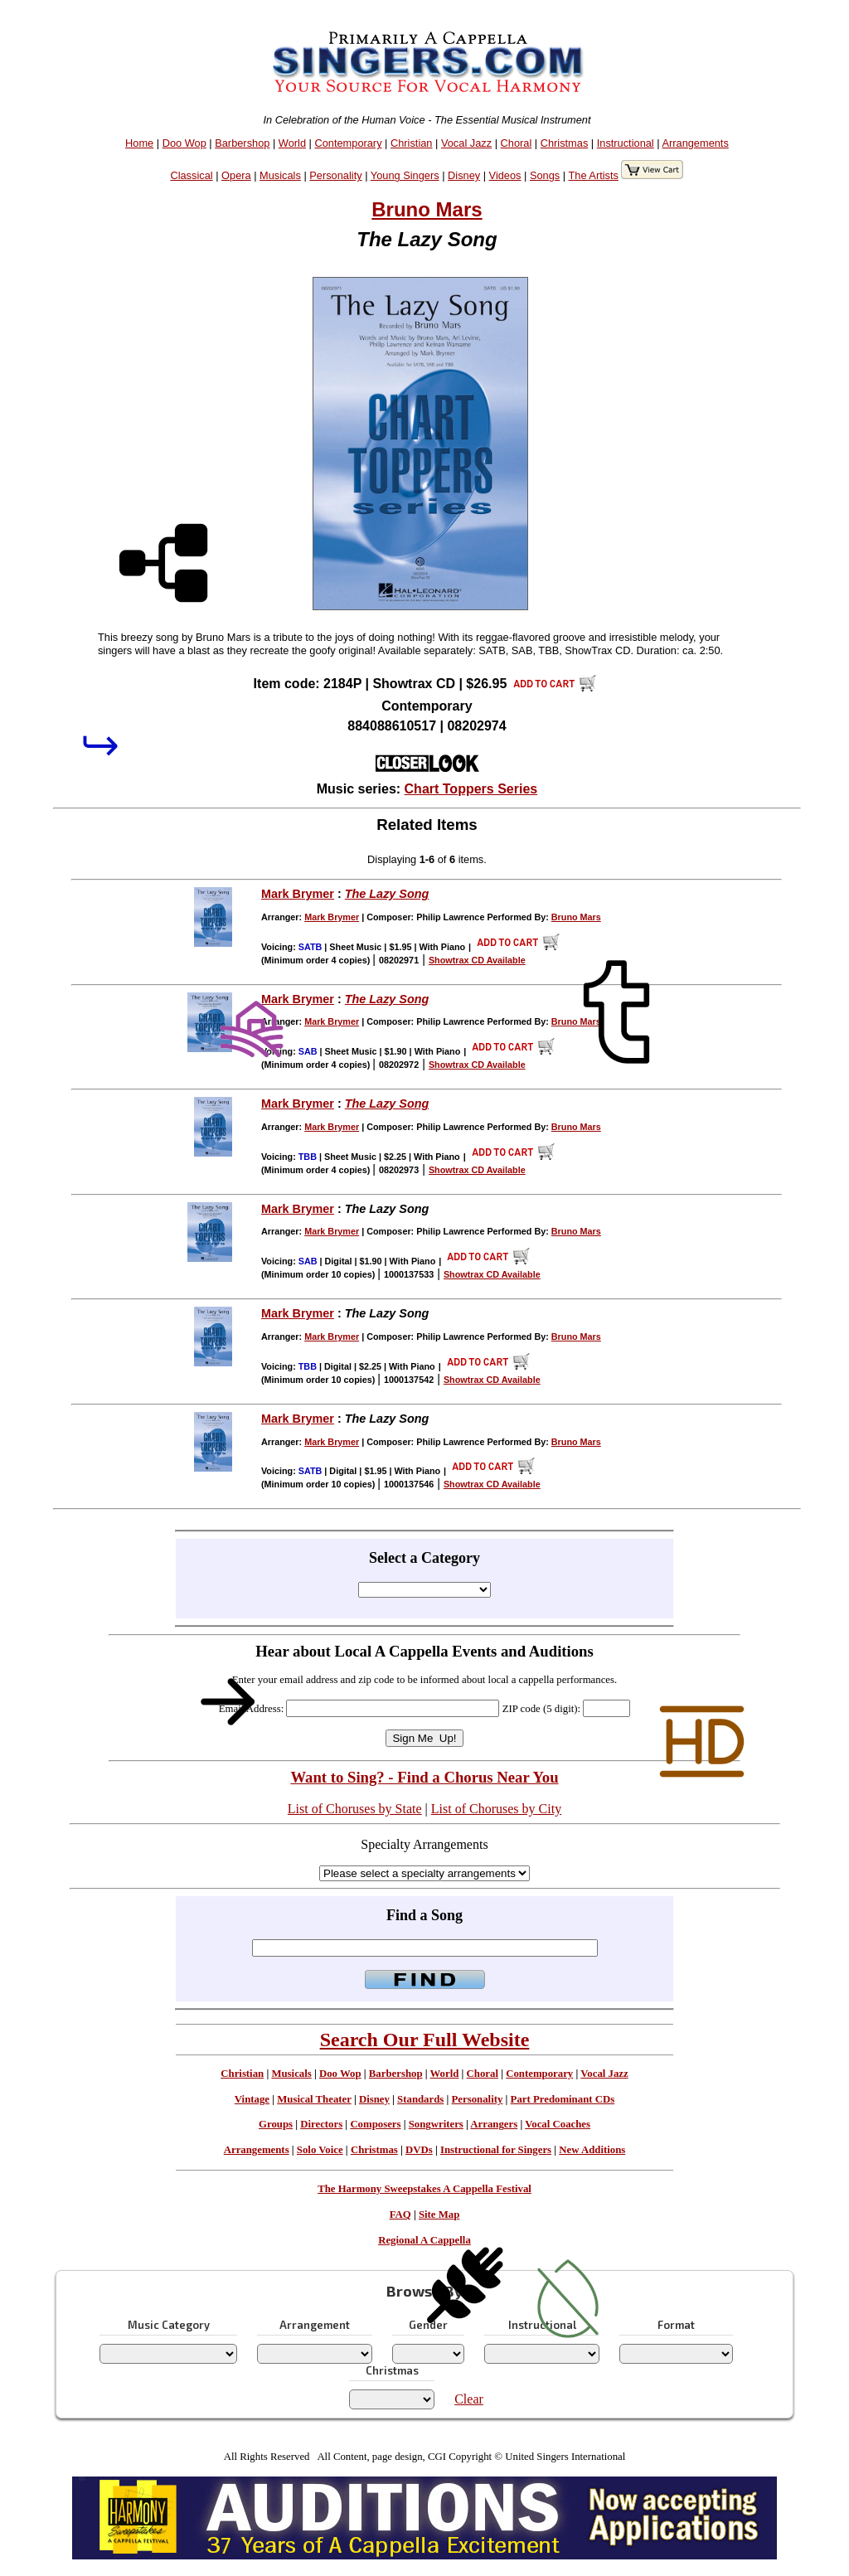  I want to click on disable water or liquid detection, so click(568, 2302).